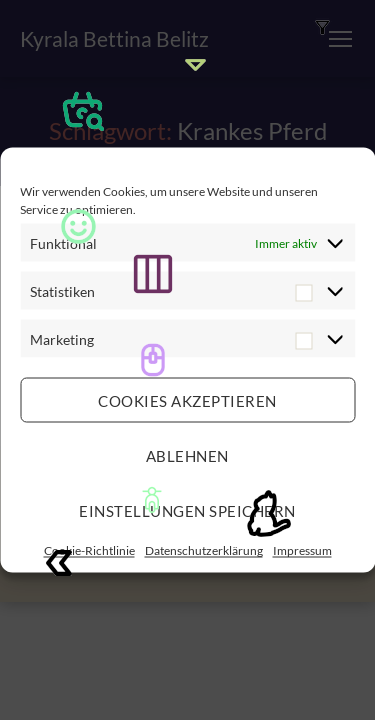  What do you see at coordinates (322, 27) in the screenshot?
I see `filter or sort content` at bounding box center [322, 27].